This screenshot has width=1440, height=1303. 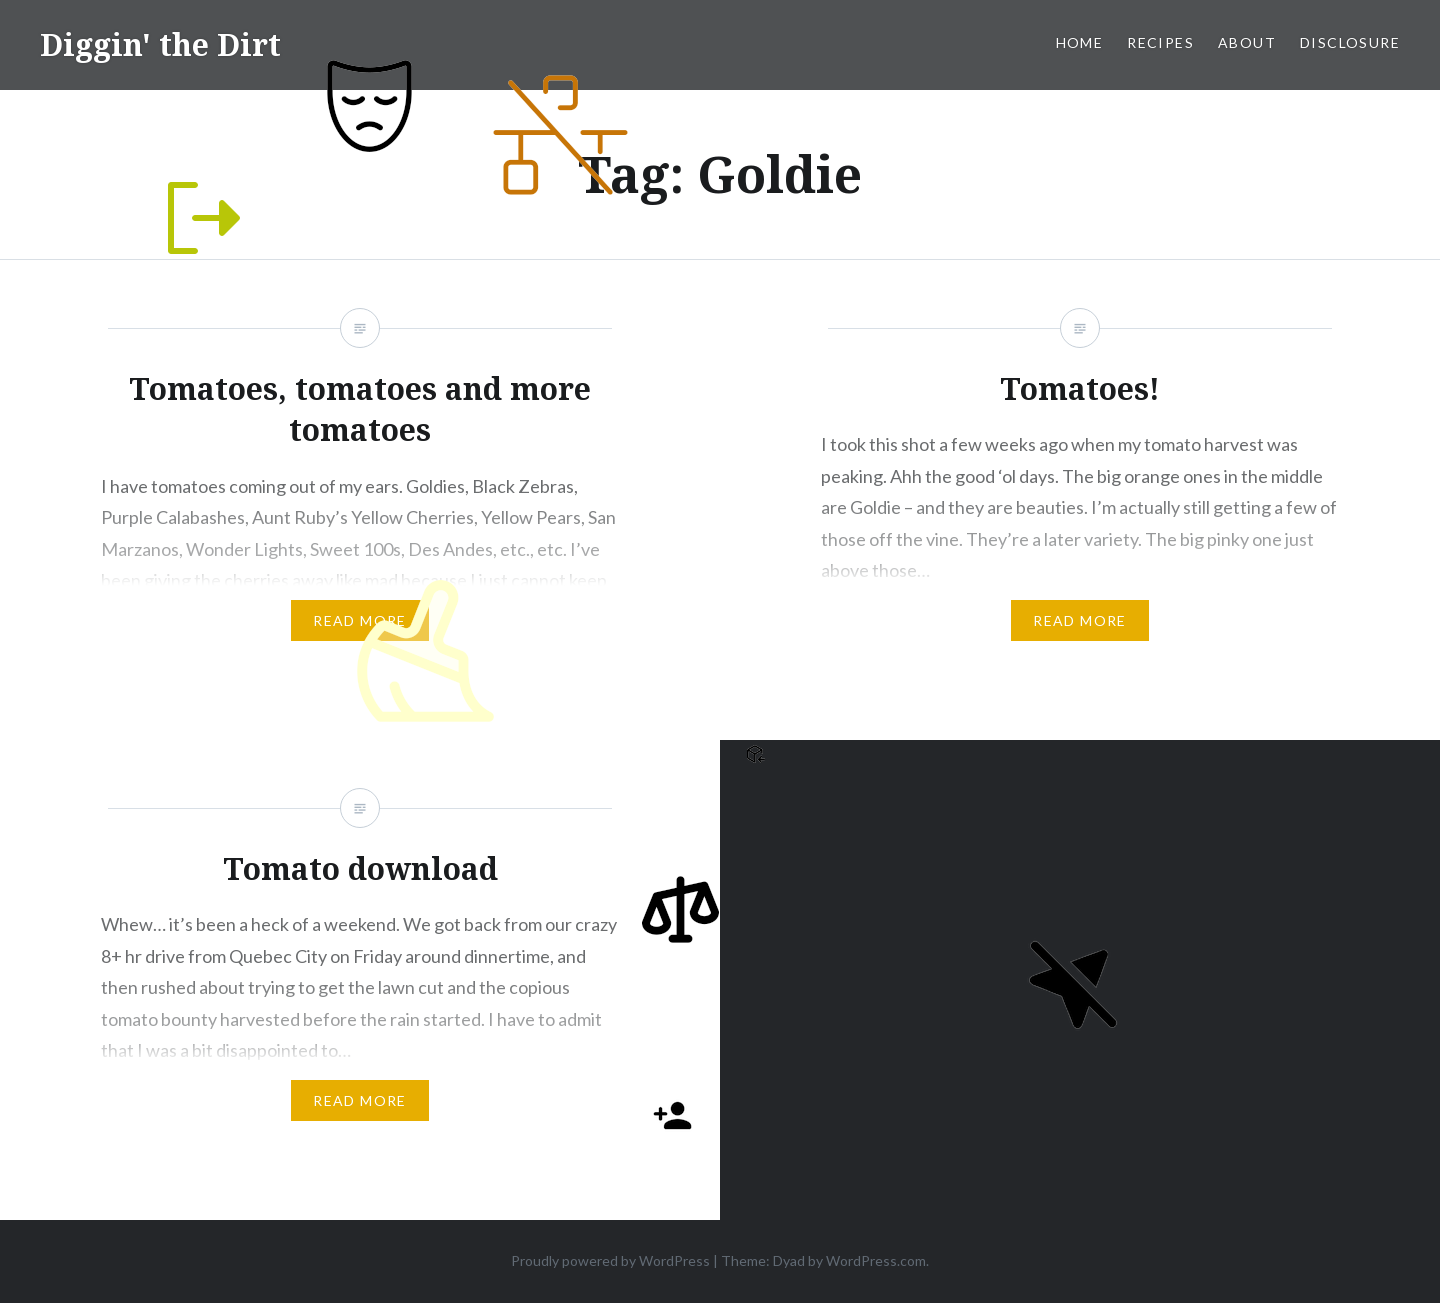 I want to click on location sharing is currently disabled, so click(x=1070, y=987).